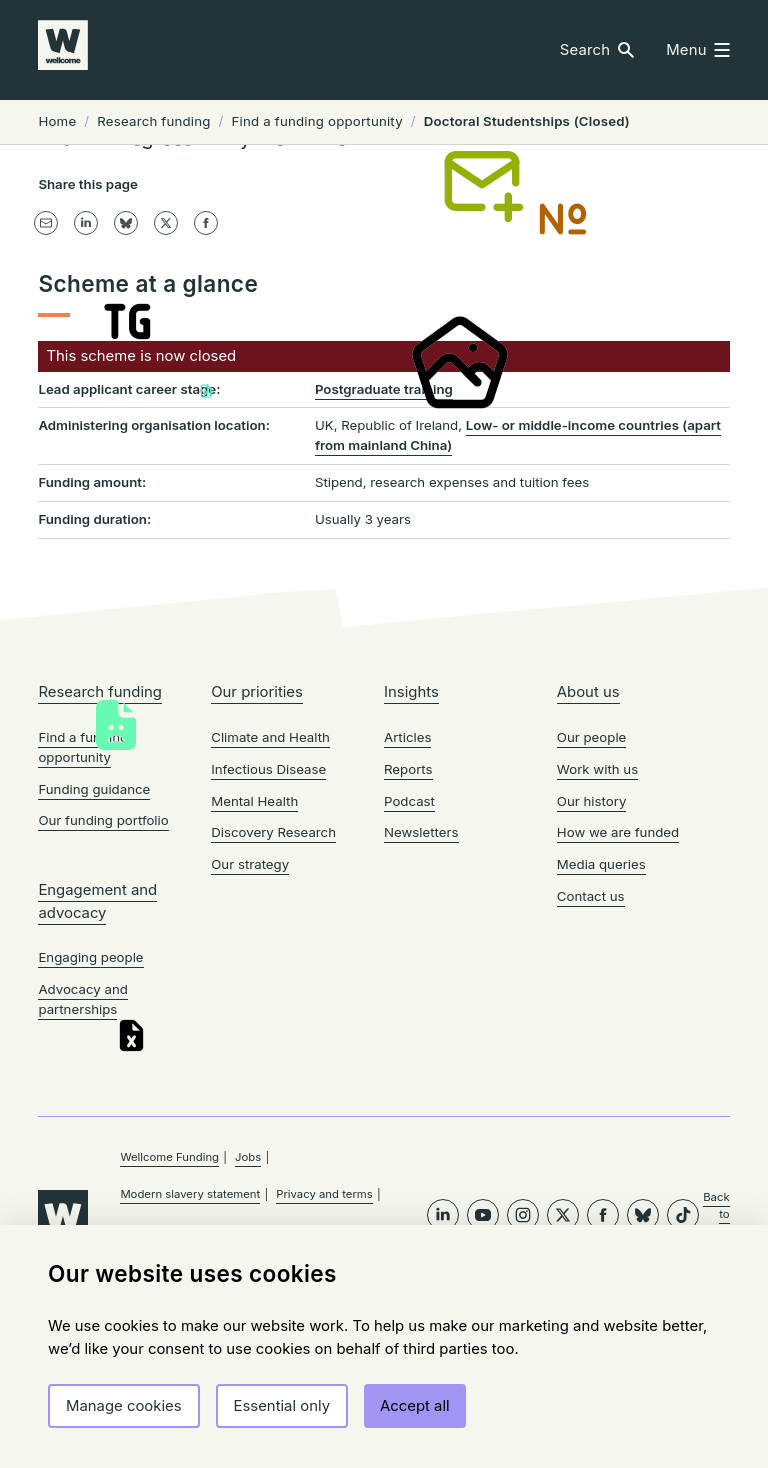 The height and width of the screenshot is (1468, 768). Describe the element at coordinates (125, 321) in the screenshot. I see `tangent function in a math or calculator app` at that location.